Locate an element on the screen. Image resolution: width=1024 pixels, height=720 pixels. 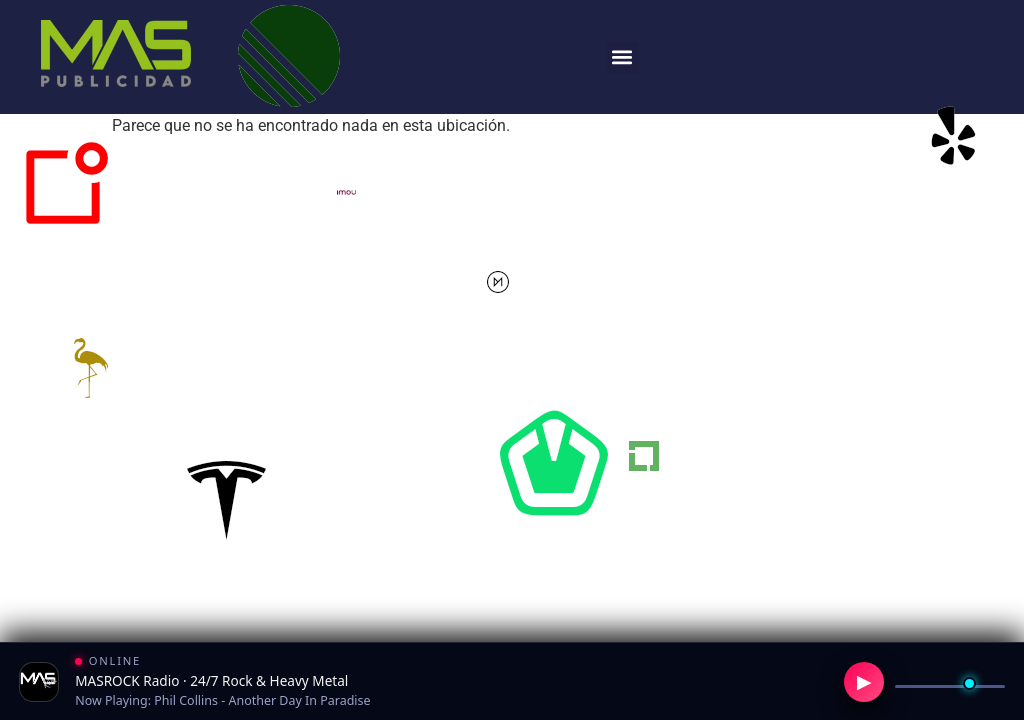
open the Tesla app is located at coordinates (226, 500).